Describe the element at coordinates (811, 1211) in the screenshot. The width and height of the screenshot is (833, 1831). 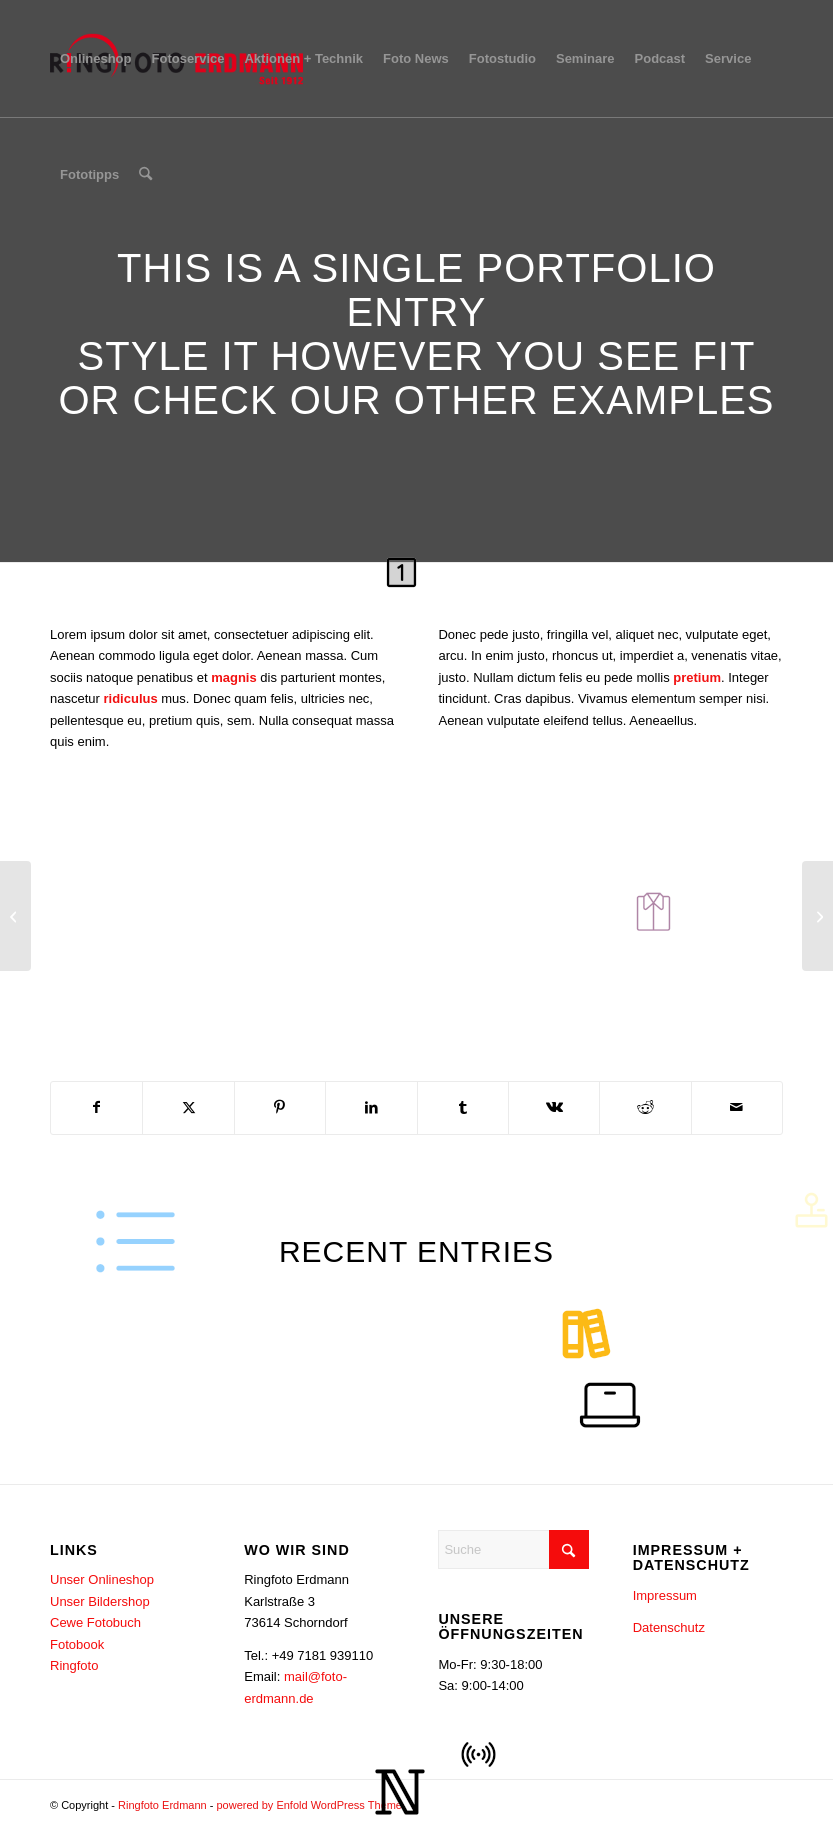
I see `access game controller settings` at that location.